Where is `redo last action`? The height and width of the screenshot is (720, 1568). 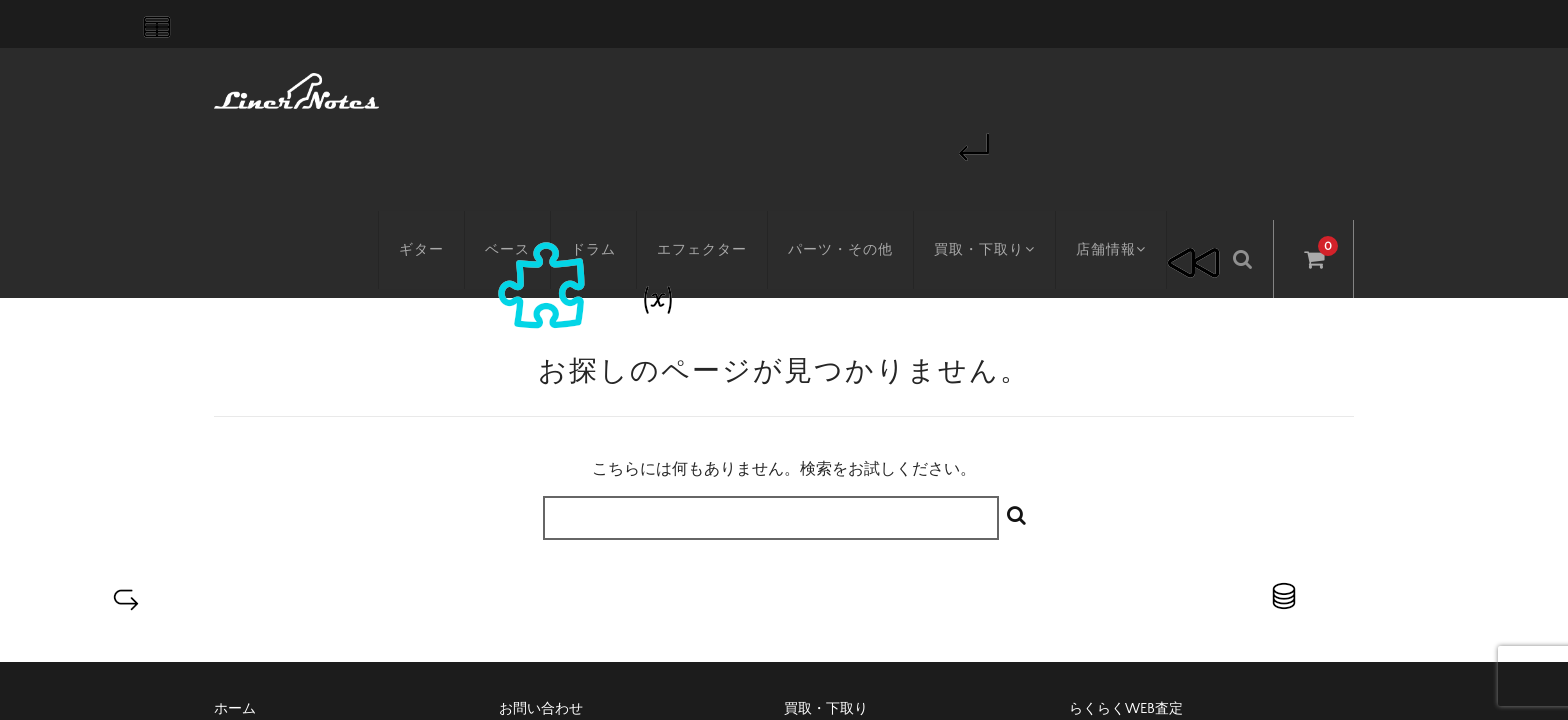 redo last action is located at coordinates (126, 599).